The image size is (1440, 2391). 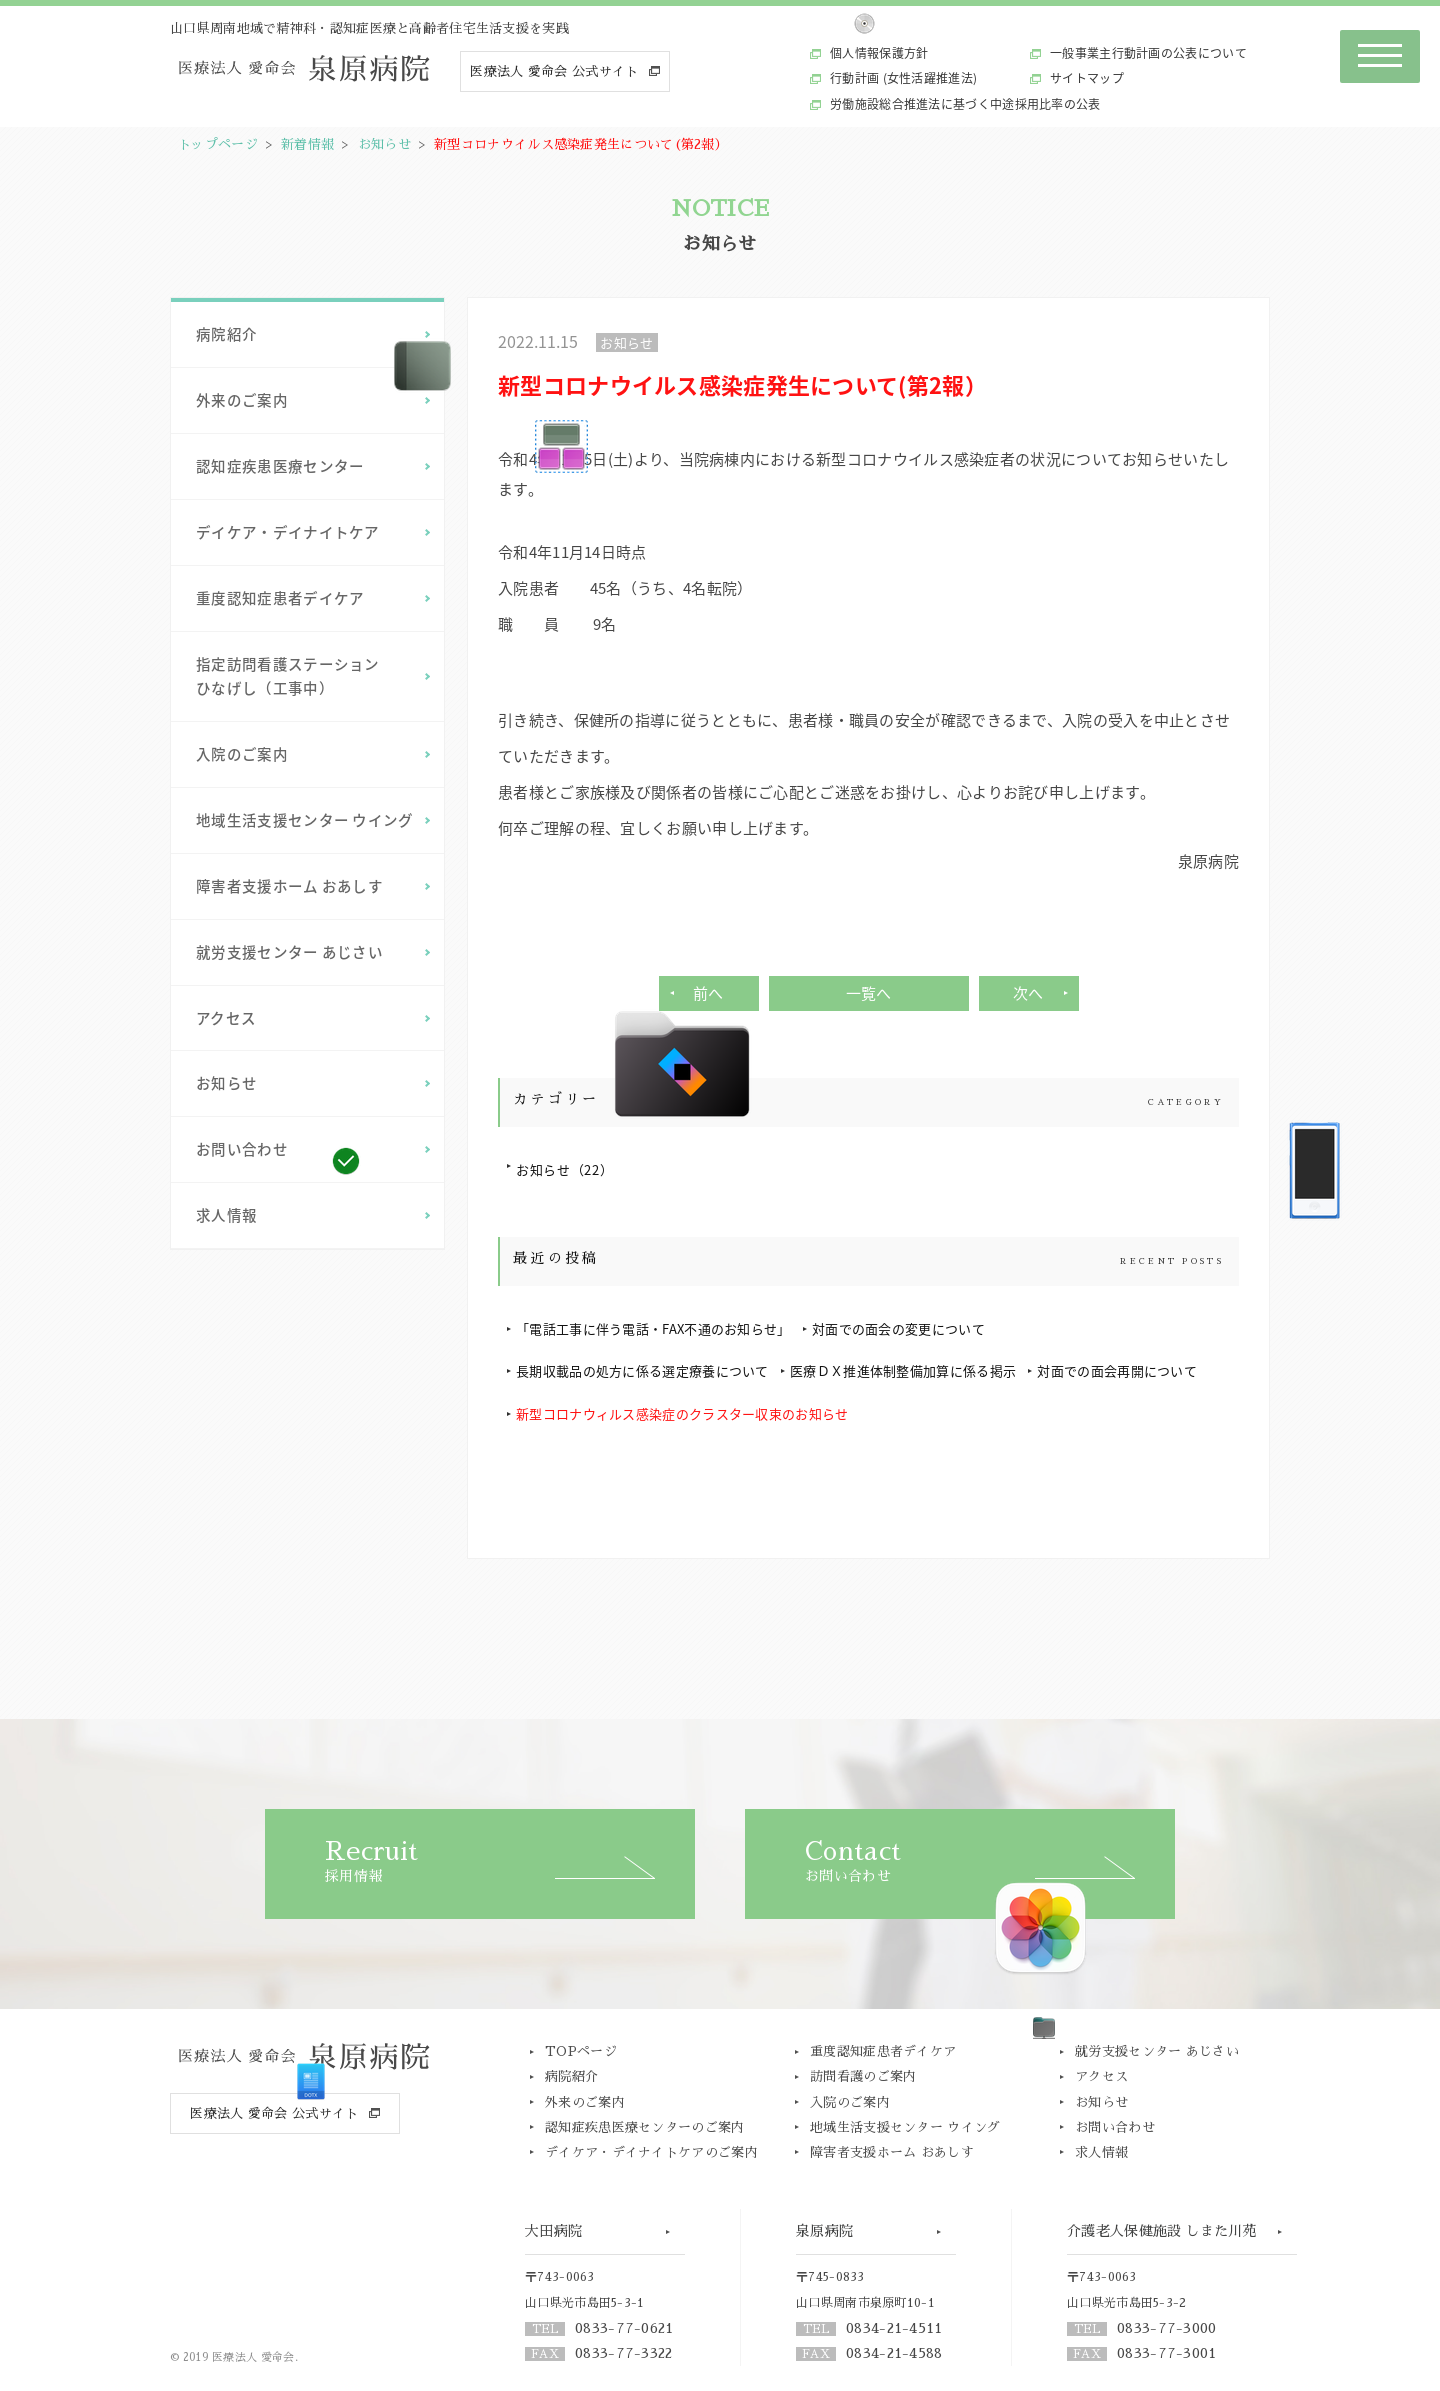 I want to click on a microsoft word template file (.dotx), so click(x=311, y=2082).